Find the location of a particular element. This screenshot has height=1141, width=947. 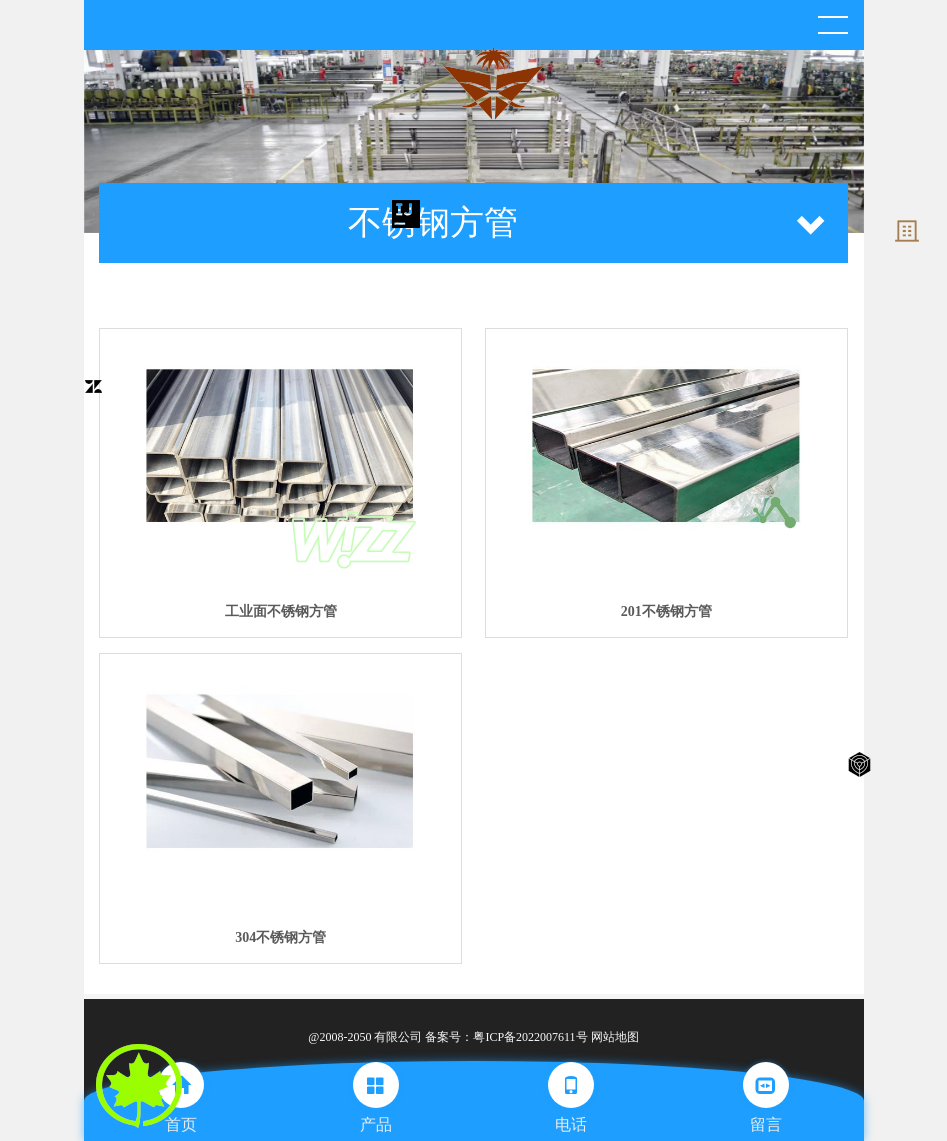

visit the Wizz Air website or app is located at coordinates (354, 540).